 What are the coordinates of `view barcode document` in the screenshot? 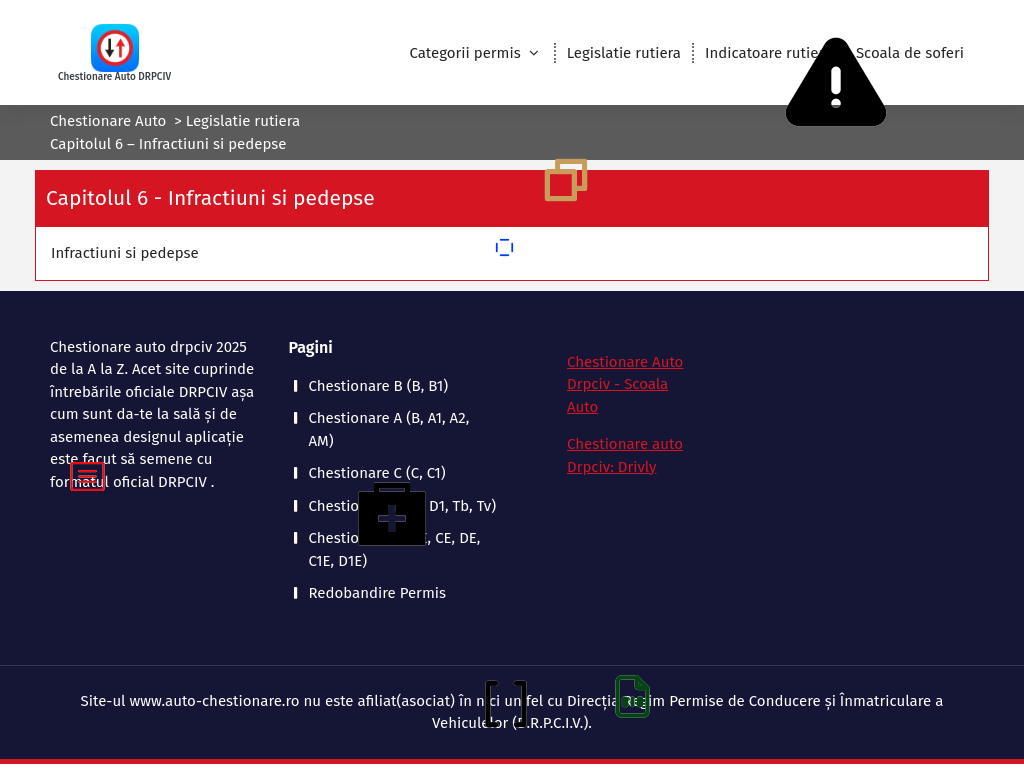 It's located at (632, 696).